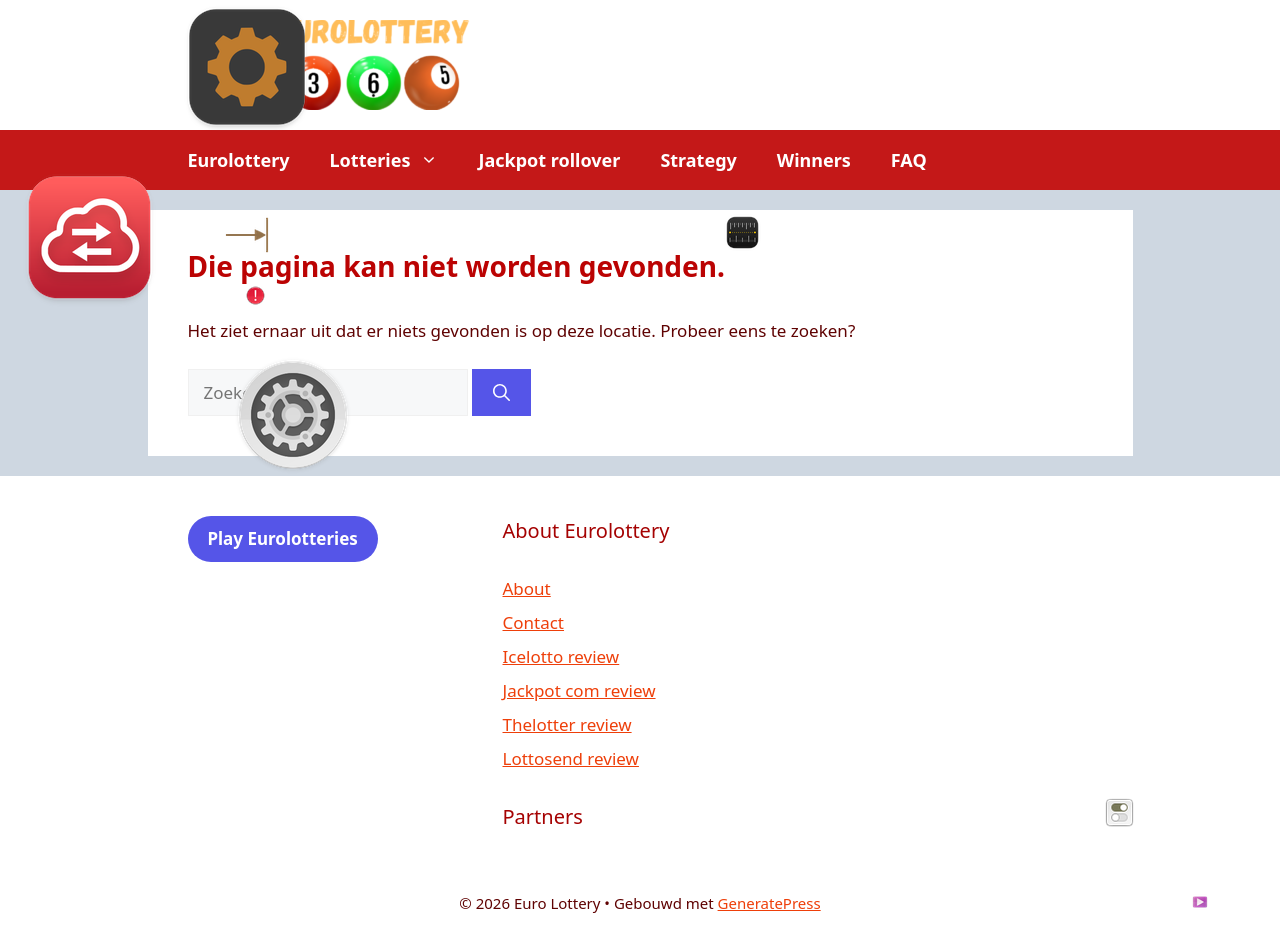 The height and width of the screenshot is (934, 1280). What do you see at coordinates (293, 415) in the screenshot?
I see `view or edit document properties` at bounding box center [293, 415].